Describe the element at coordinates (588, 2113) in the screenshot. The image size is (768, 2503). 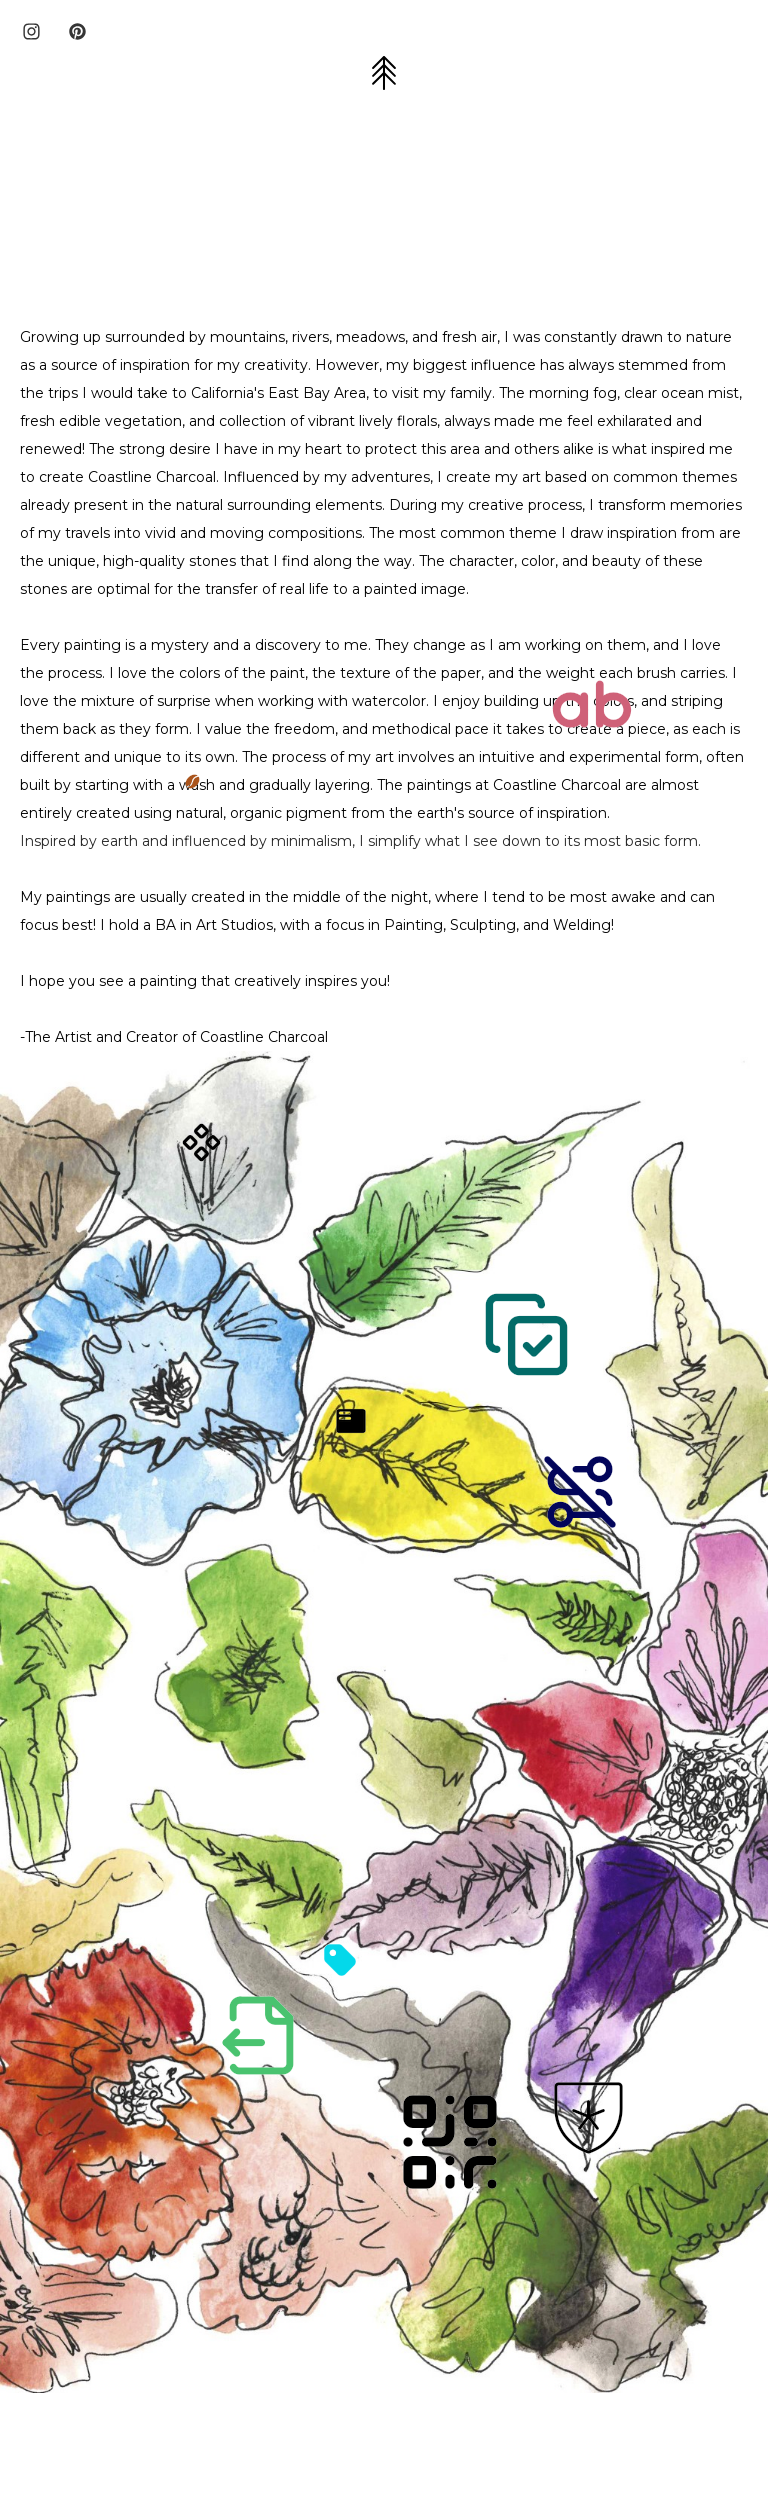
I see `view security rating or trust status` at that location.